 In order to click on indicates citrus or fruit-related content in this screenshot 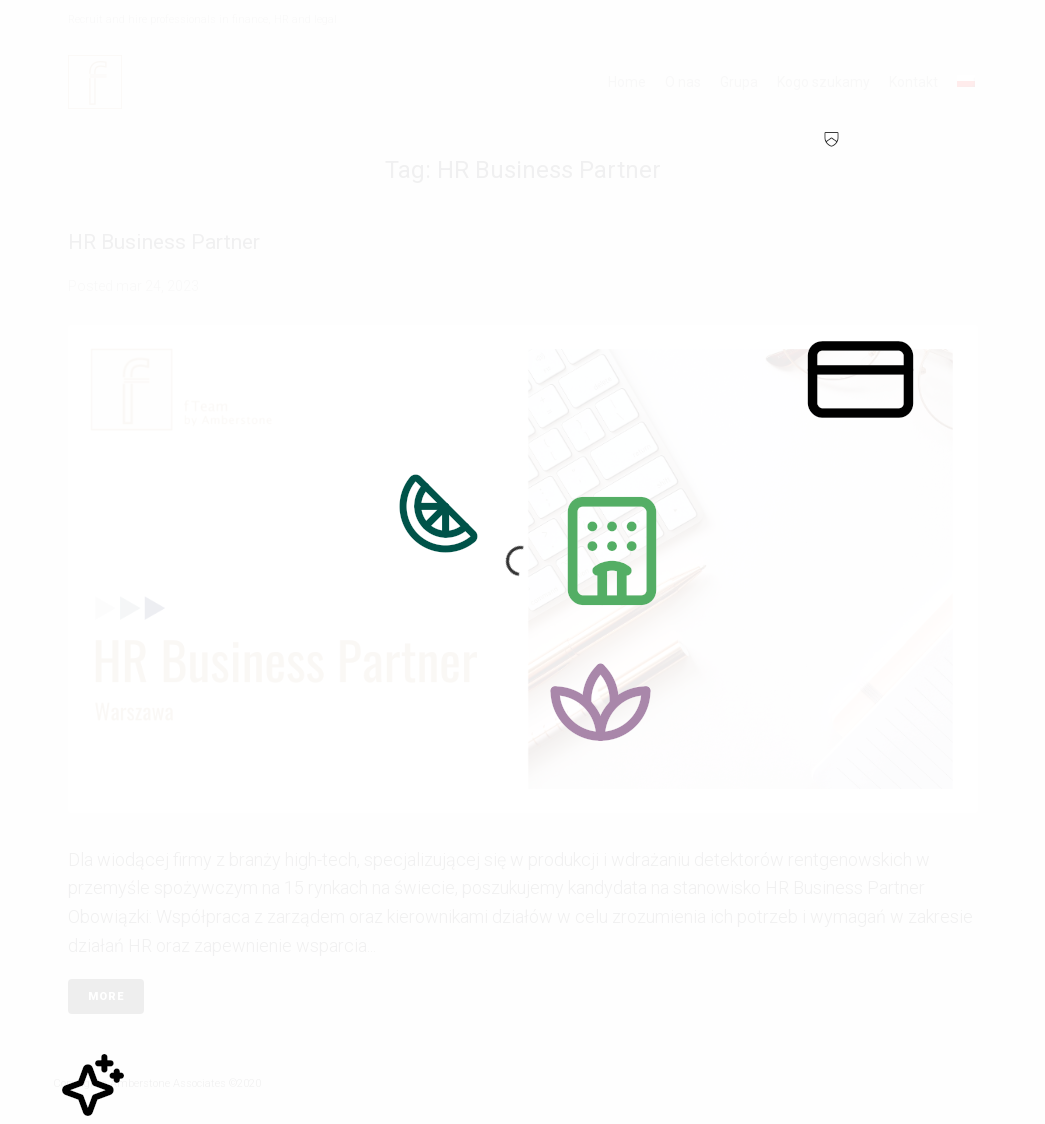, I will do `click(438, 513)`.